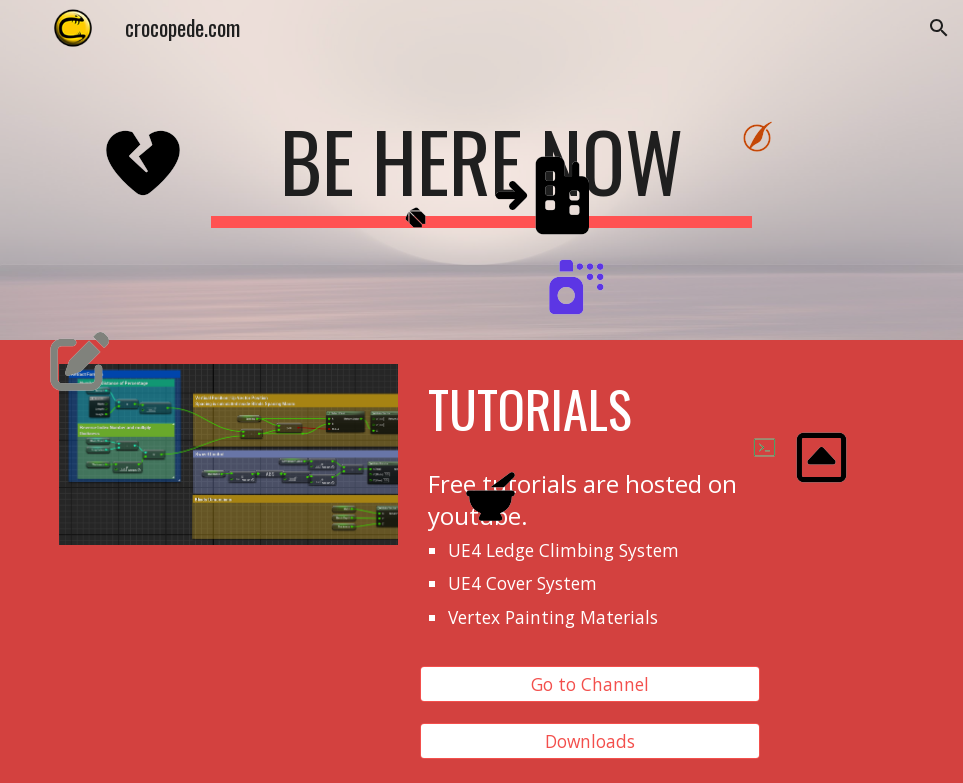  Describe the element at coordinates (415, 217) in the screenshot. I see `dart programming language logo` at that location.